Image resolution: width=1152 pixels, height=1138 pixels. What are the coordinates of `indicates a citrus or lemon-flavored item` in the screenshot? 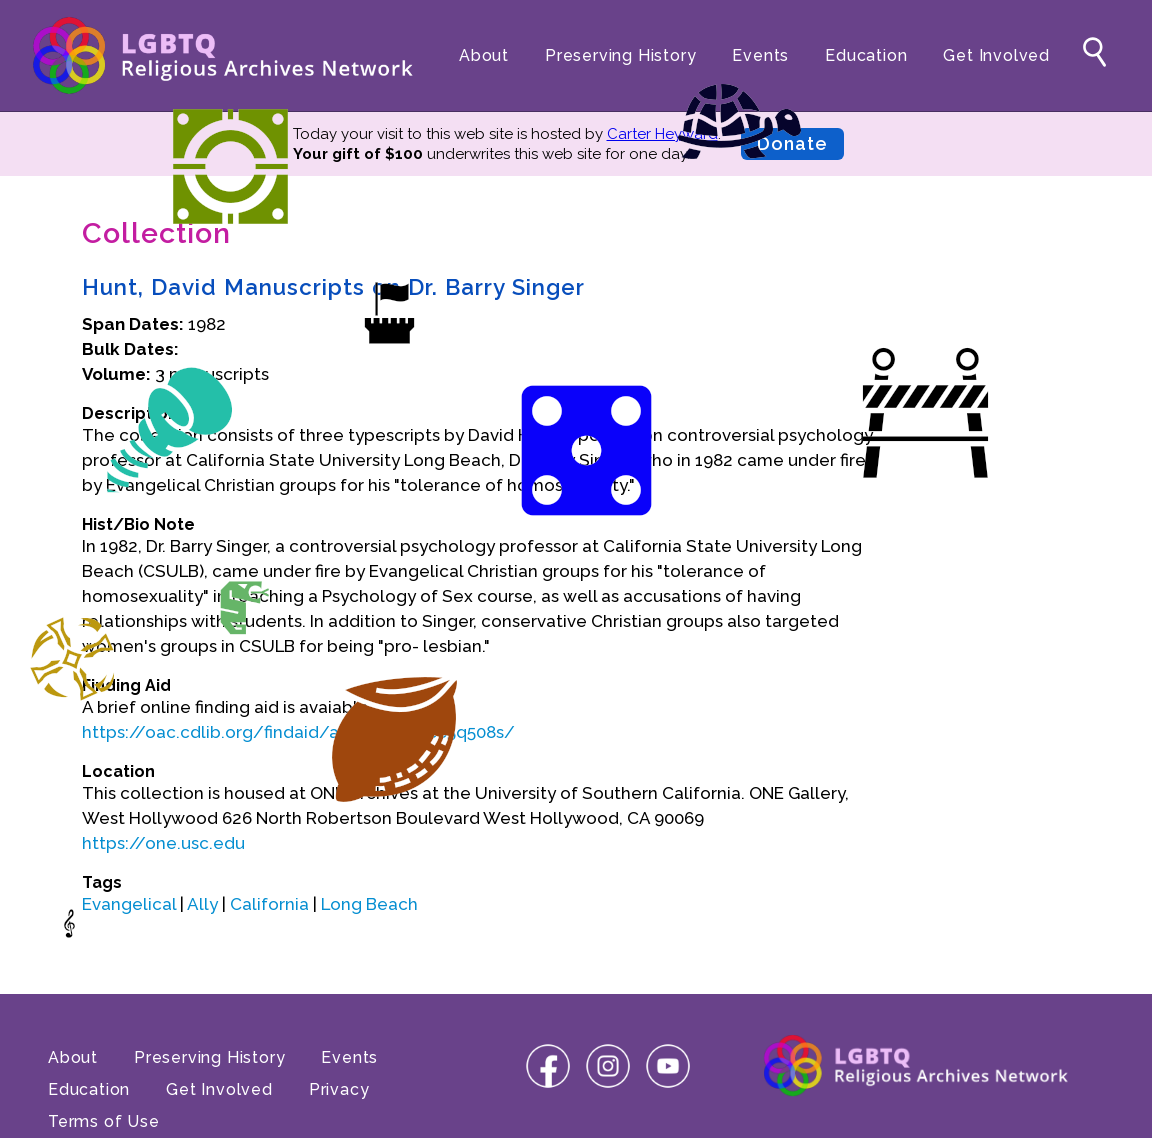 It's located at (394, 739).